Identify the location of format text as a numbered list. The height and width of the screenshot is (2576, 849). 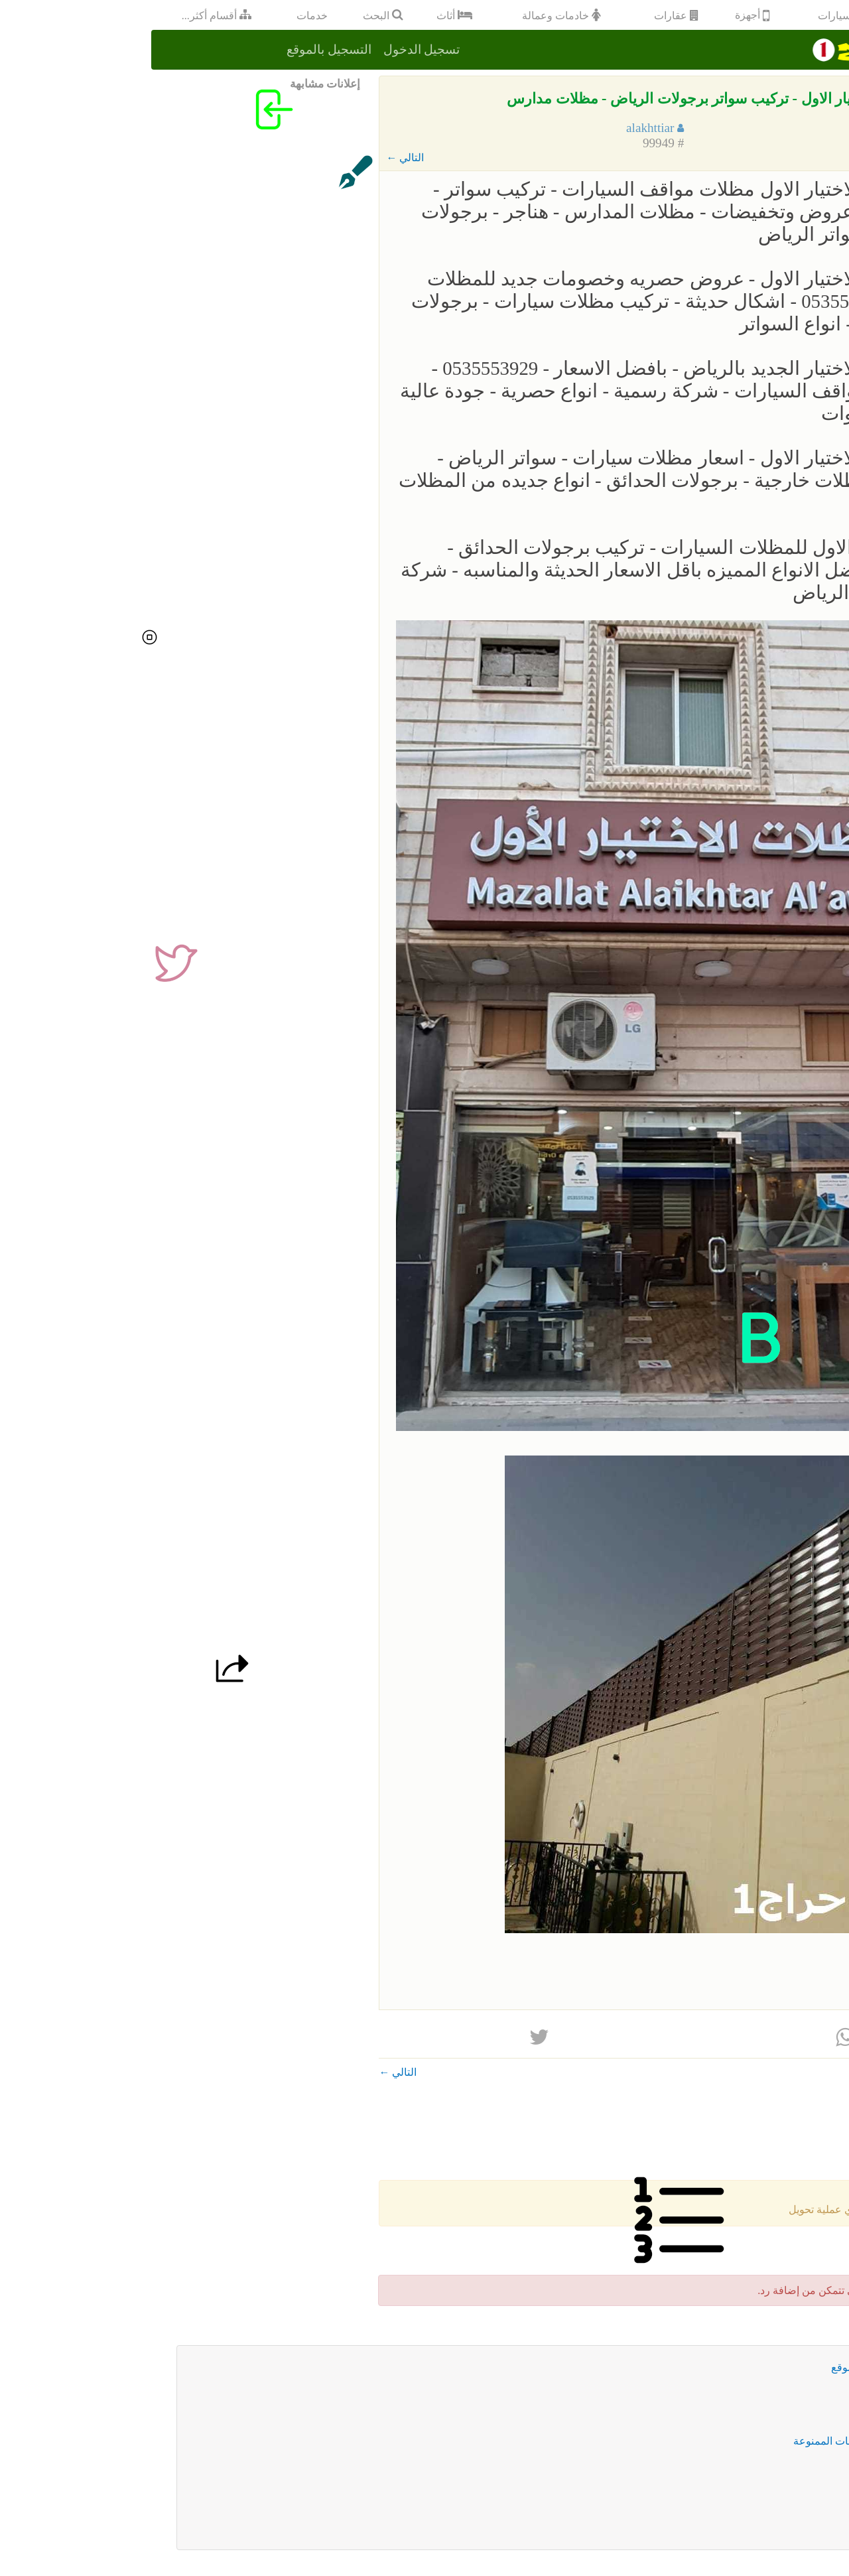
(681, 2220).